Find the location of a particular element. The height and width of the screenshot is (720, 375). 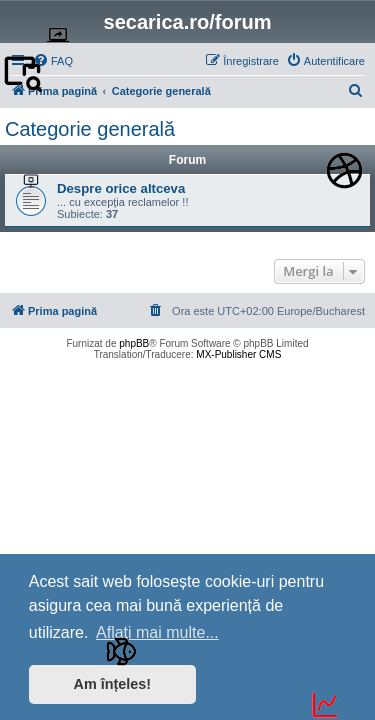

search for connected devices is located at coordinates (22, 72).